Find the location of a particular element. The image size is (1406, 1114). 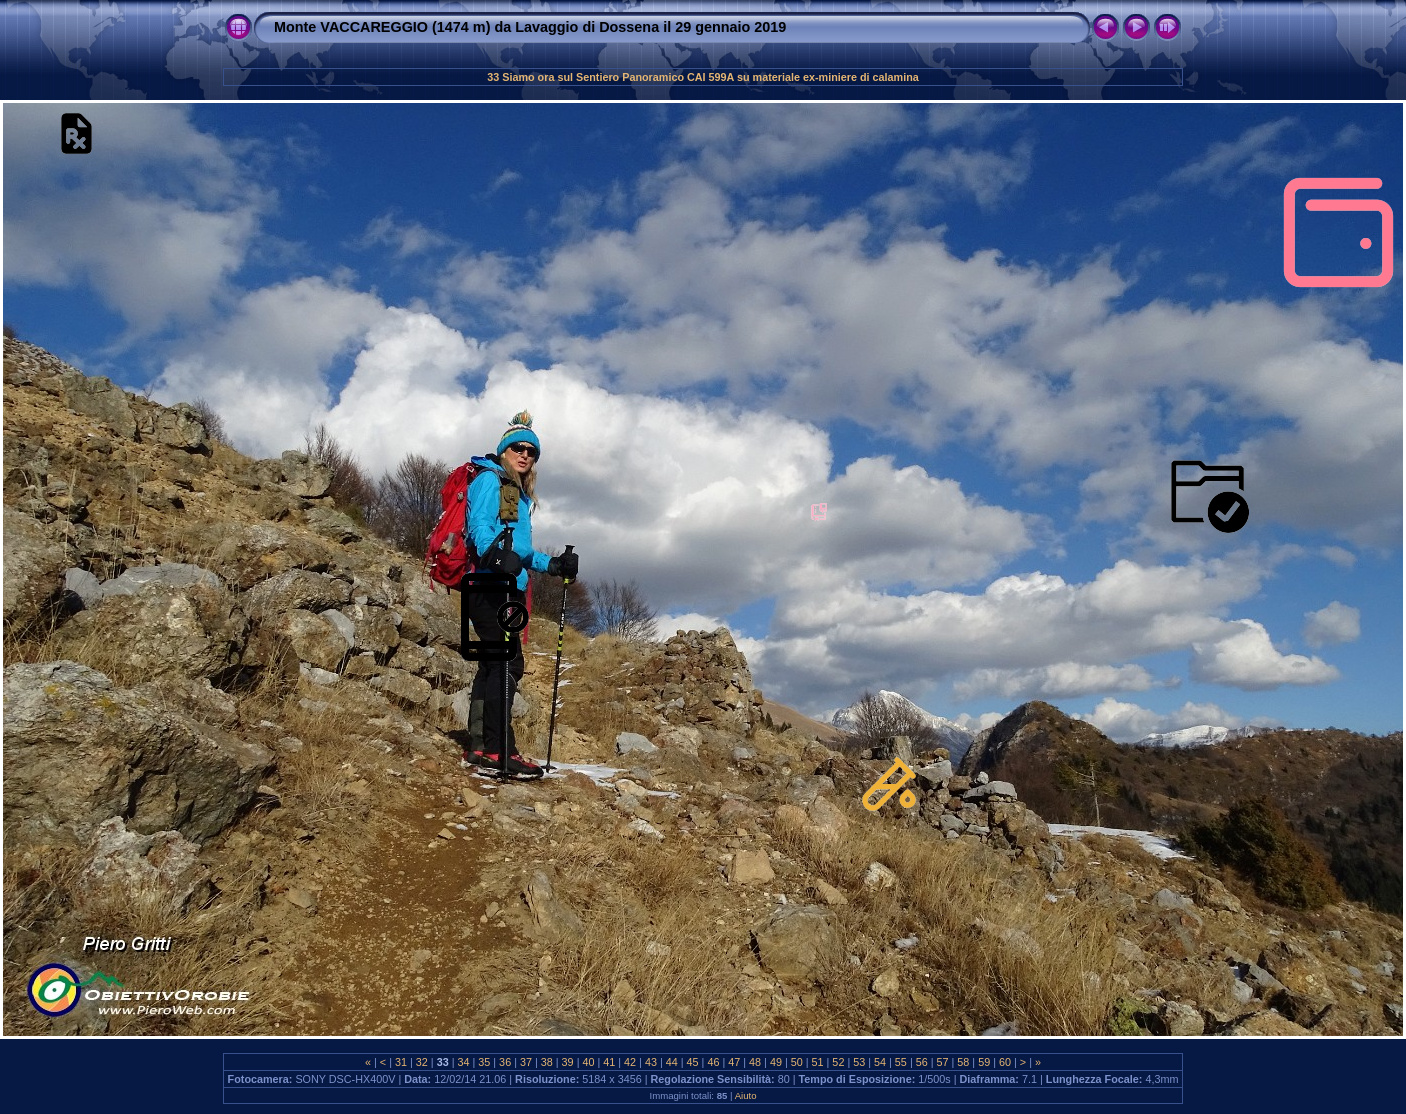

run a test or experiment is located at coordinates (889, 784).